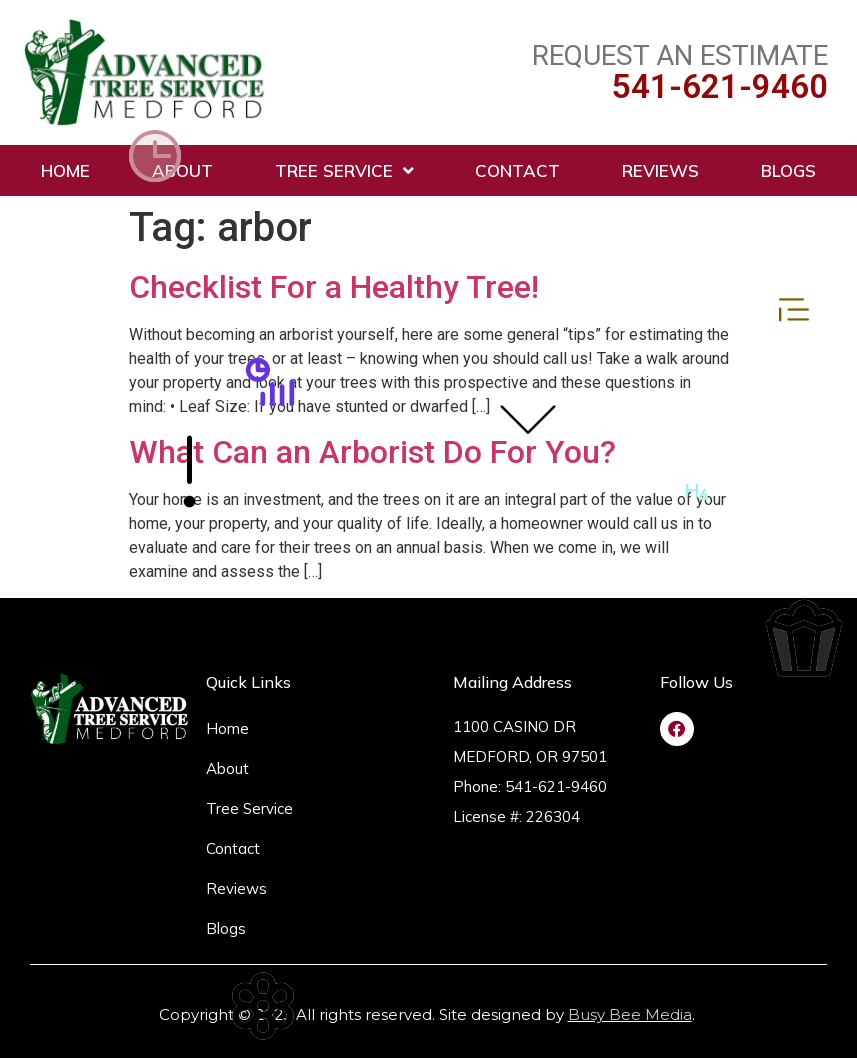 This screenshot has height=1058, width=857. What do you see at coordinates (794, 309) in the screenshot?
I see `insert a block quote` at bounding box center [794, 309].